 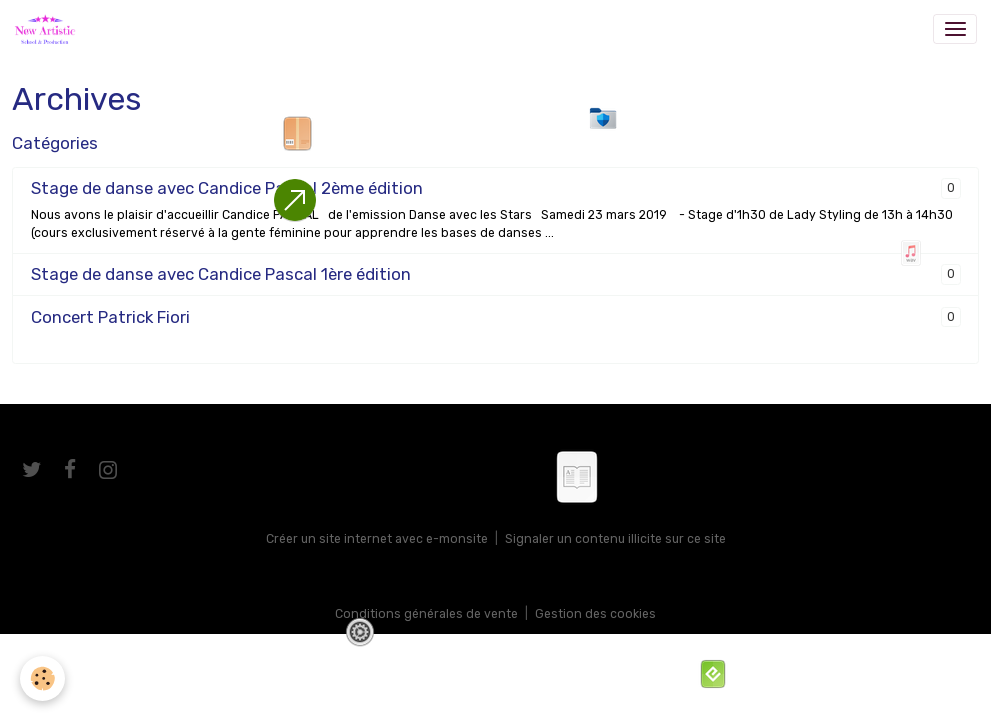 I want to click on an epub ebook file, so click(x=713, y=674).